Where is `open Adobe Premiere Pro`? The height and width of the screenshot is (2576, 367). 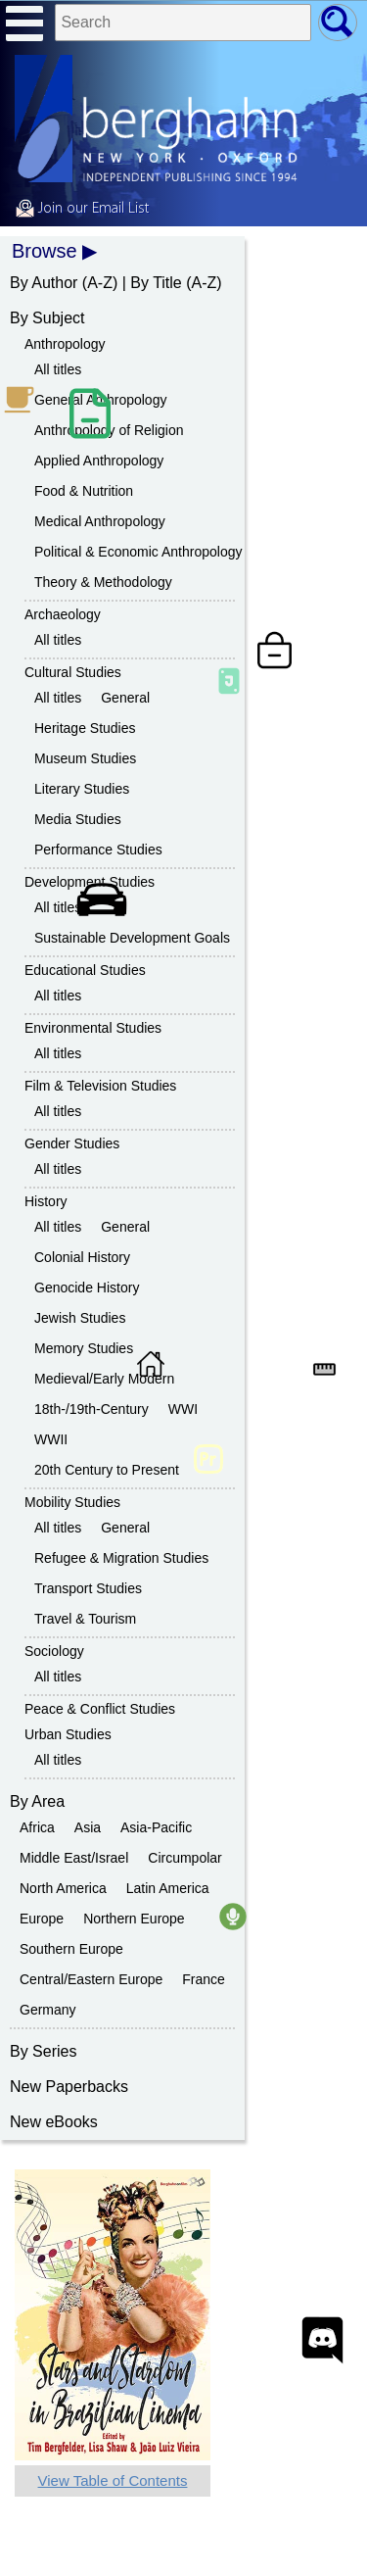 open Adobe Premiere Pro is located at coordinates (208, 1459).